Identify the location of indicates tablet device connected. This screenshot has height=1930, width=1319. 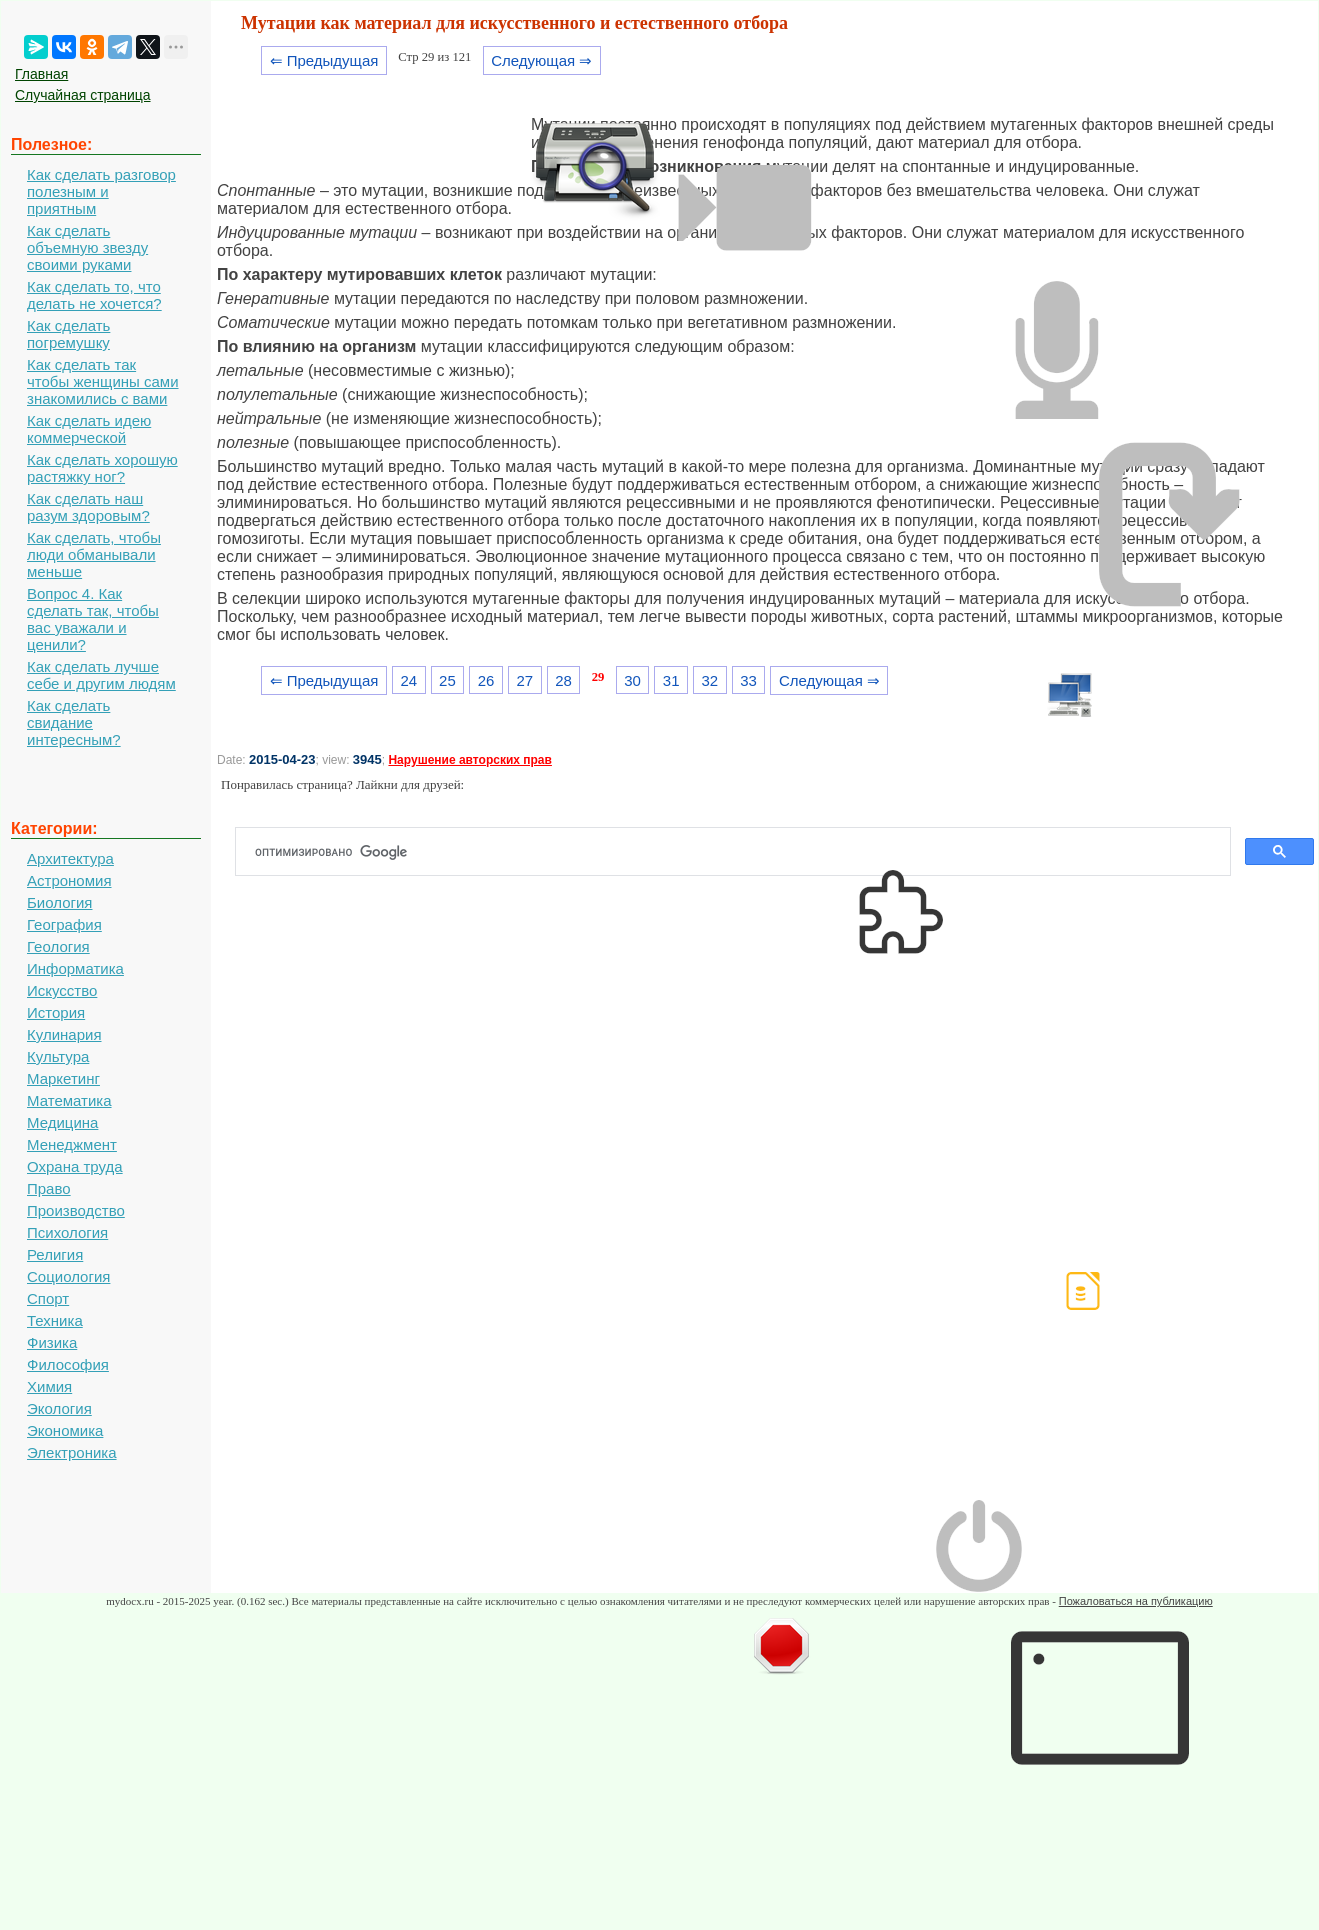
(1100, 1698).